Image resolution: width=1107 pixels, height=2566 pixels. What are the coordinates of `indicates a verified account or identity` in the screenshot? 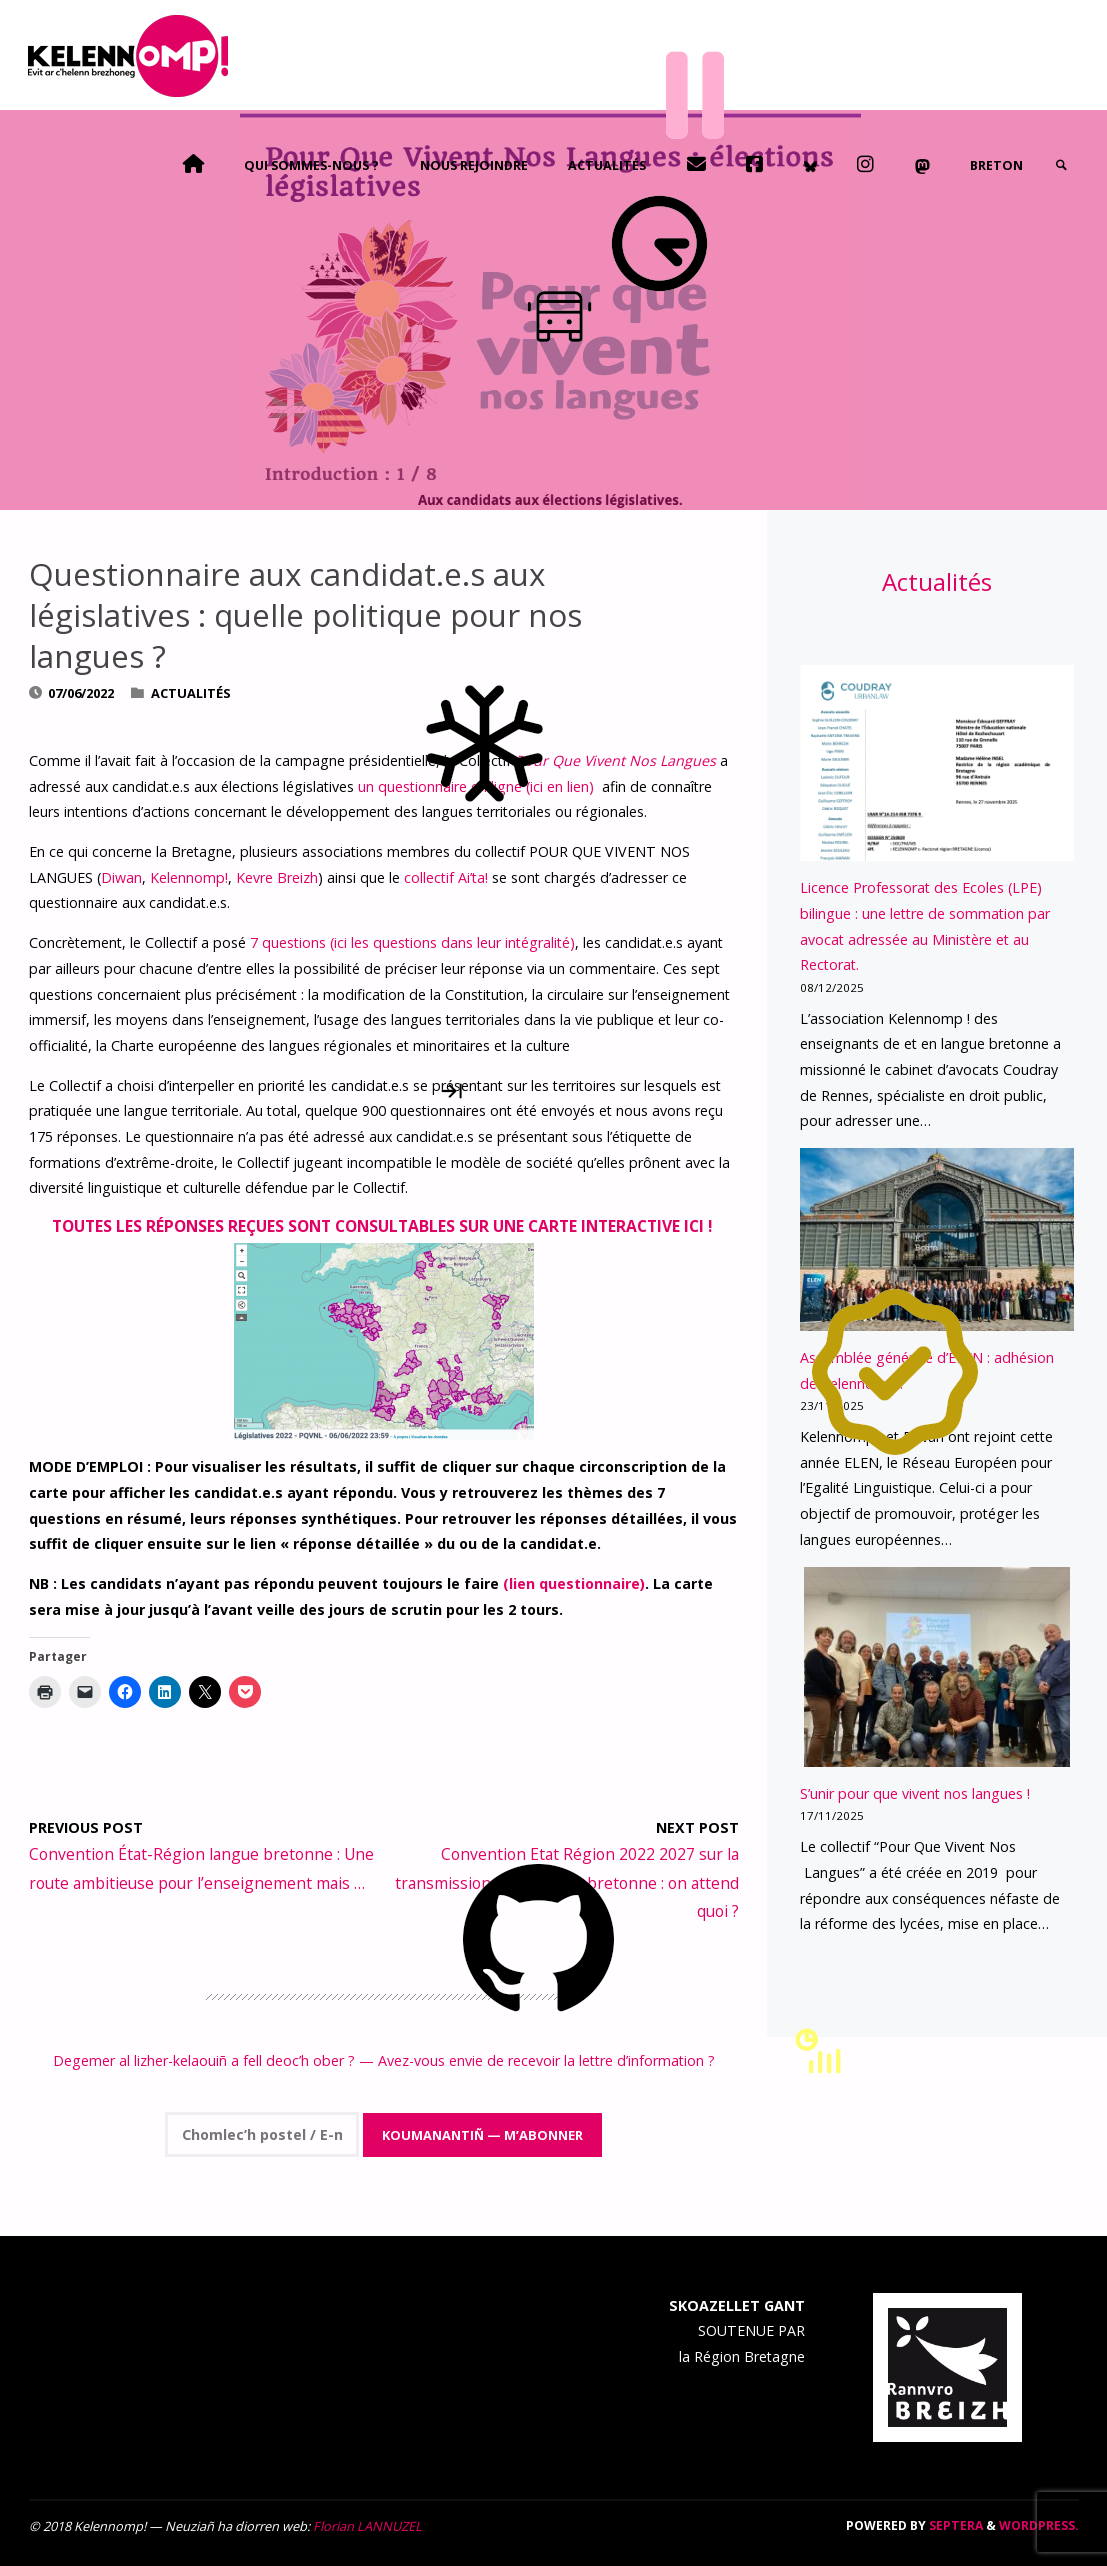 It's located at (895, 1372).